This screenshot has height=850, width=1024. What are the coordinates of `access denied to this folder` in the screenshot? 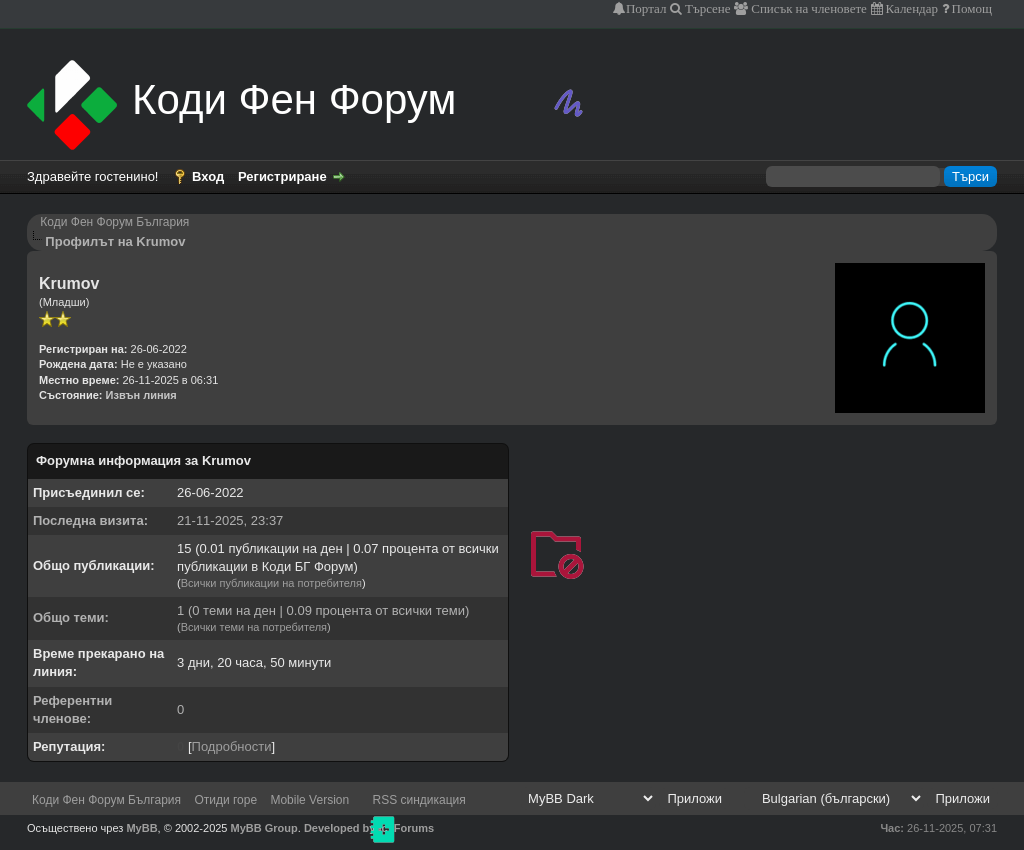 It's located at (556, 554).